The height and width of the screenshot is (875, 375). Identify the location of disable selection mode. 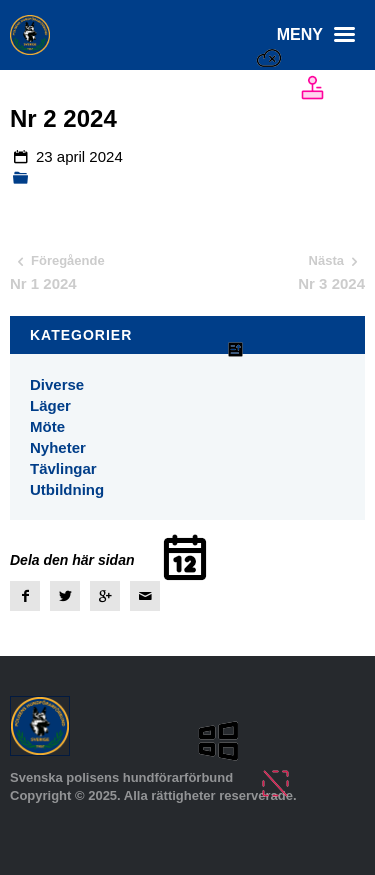
(275, 783).